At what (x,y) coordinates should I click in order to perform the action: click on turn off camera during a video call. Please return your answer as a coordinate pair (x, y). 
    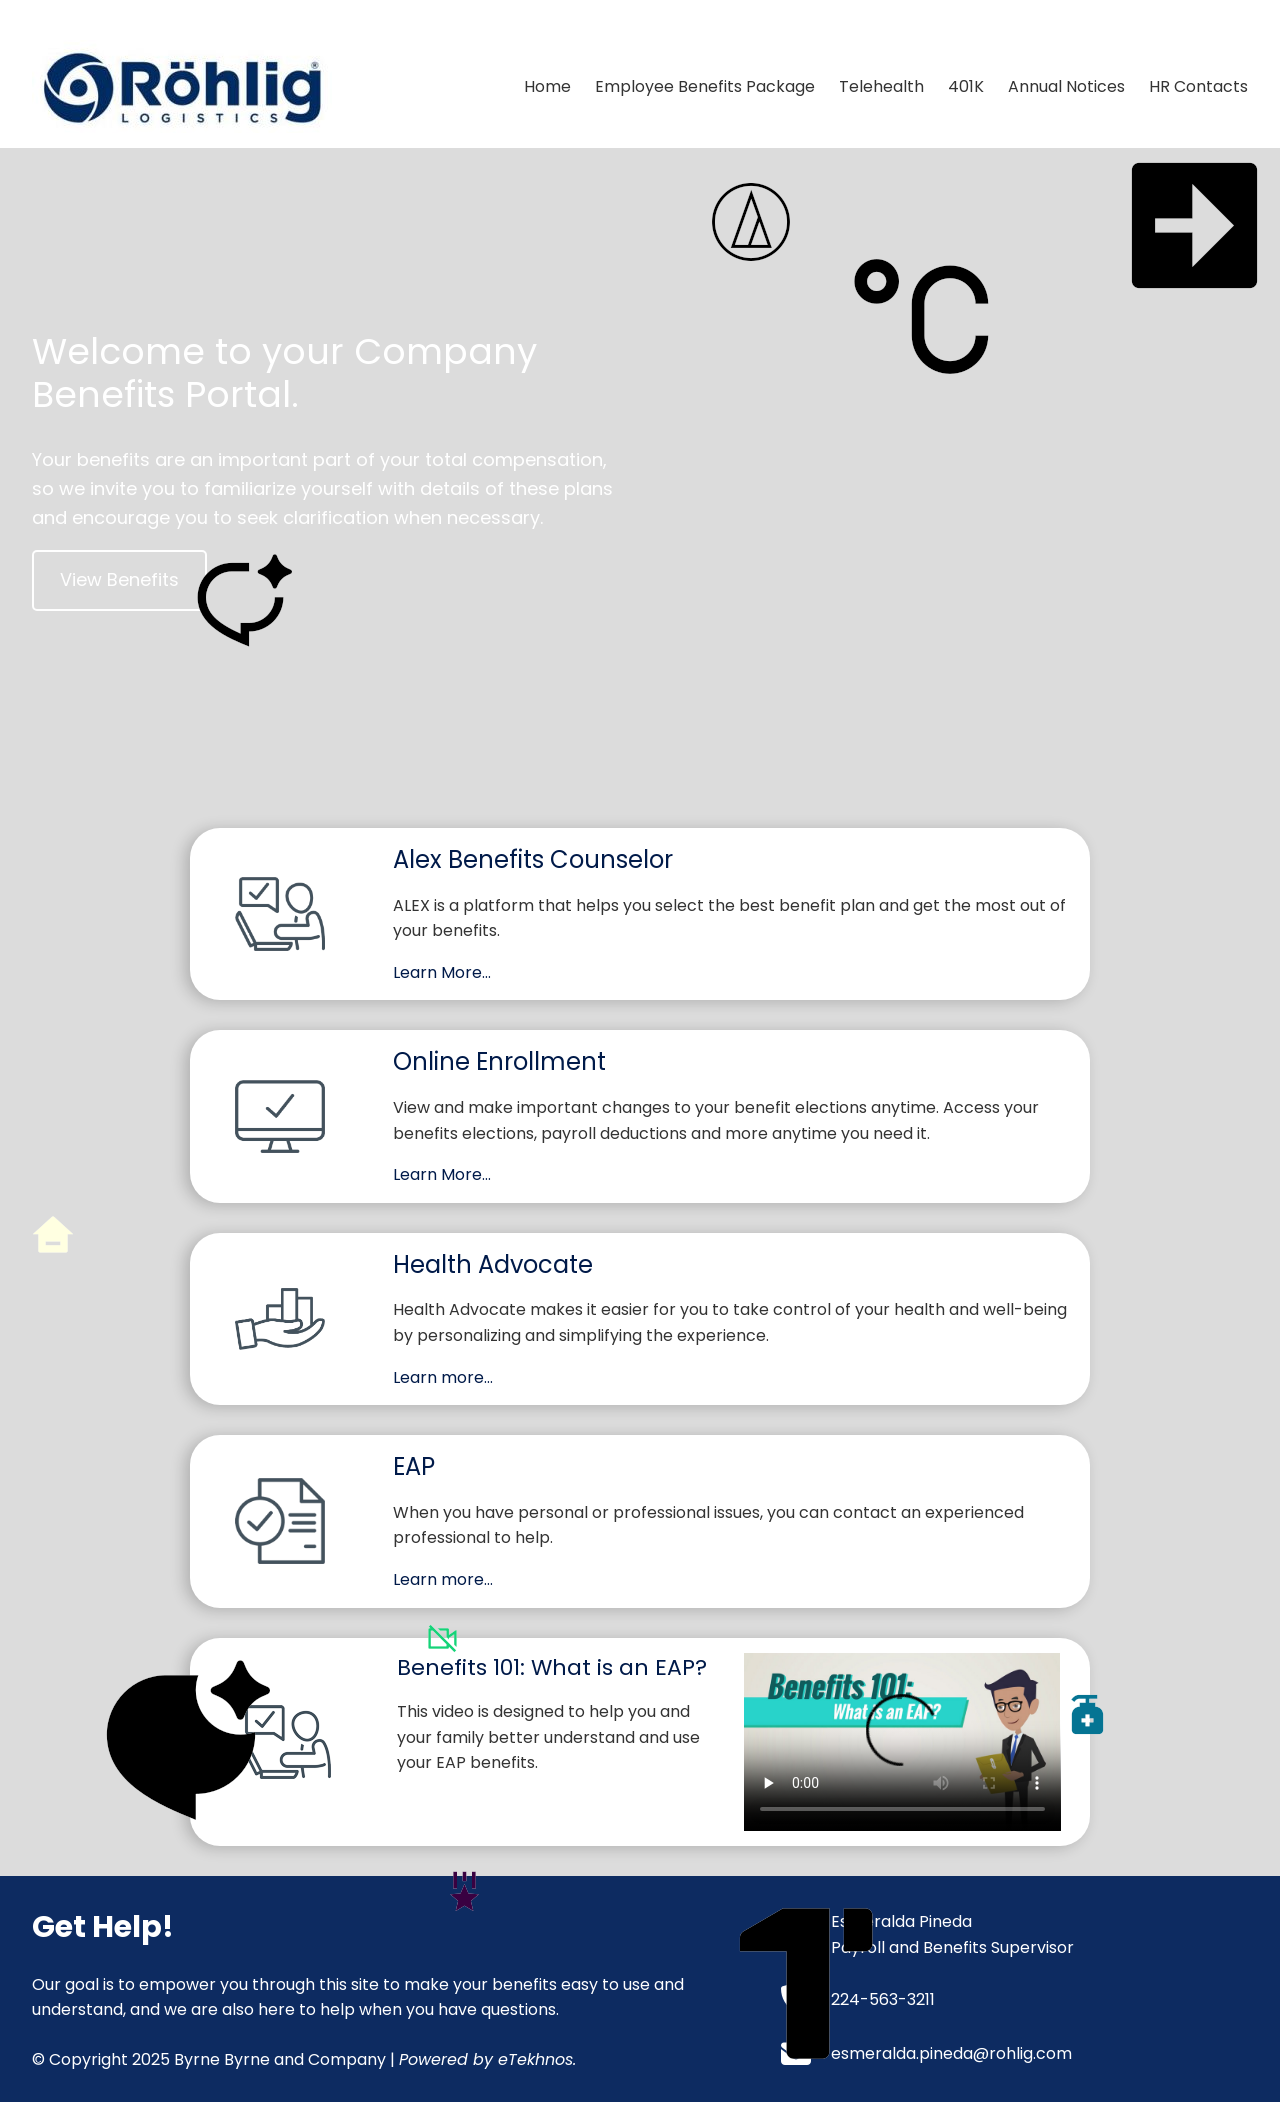
    Looking at the image, I should click on (442, 1638).